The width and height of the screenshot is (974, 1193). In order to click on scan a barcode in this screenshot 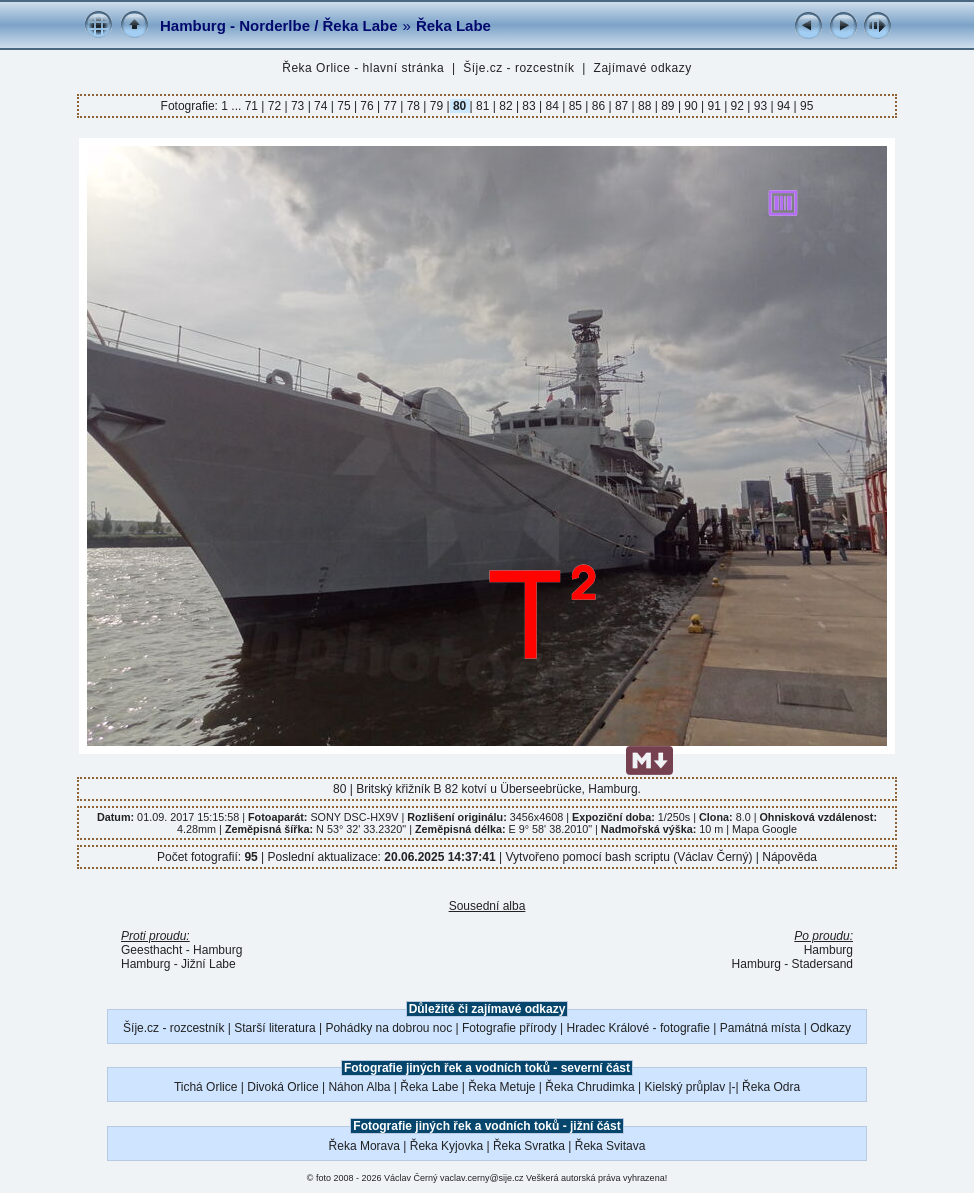, I will do `click(783, 203)`.